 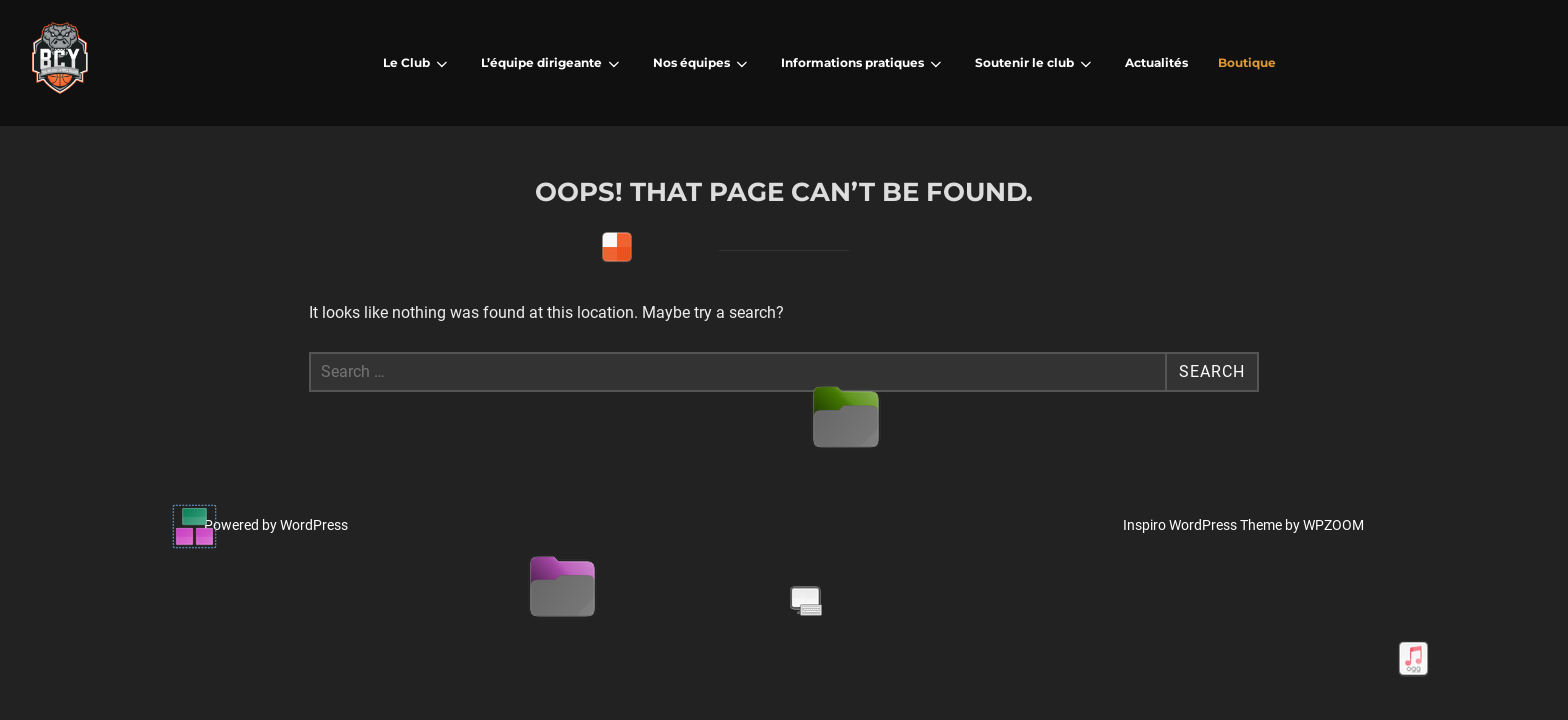 I want to click on indicates a folder is ready to accept a dragged item, so click(x=562, y=586).